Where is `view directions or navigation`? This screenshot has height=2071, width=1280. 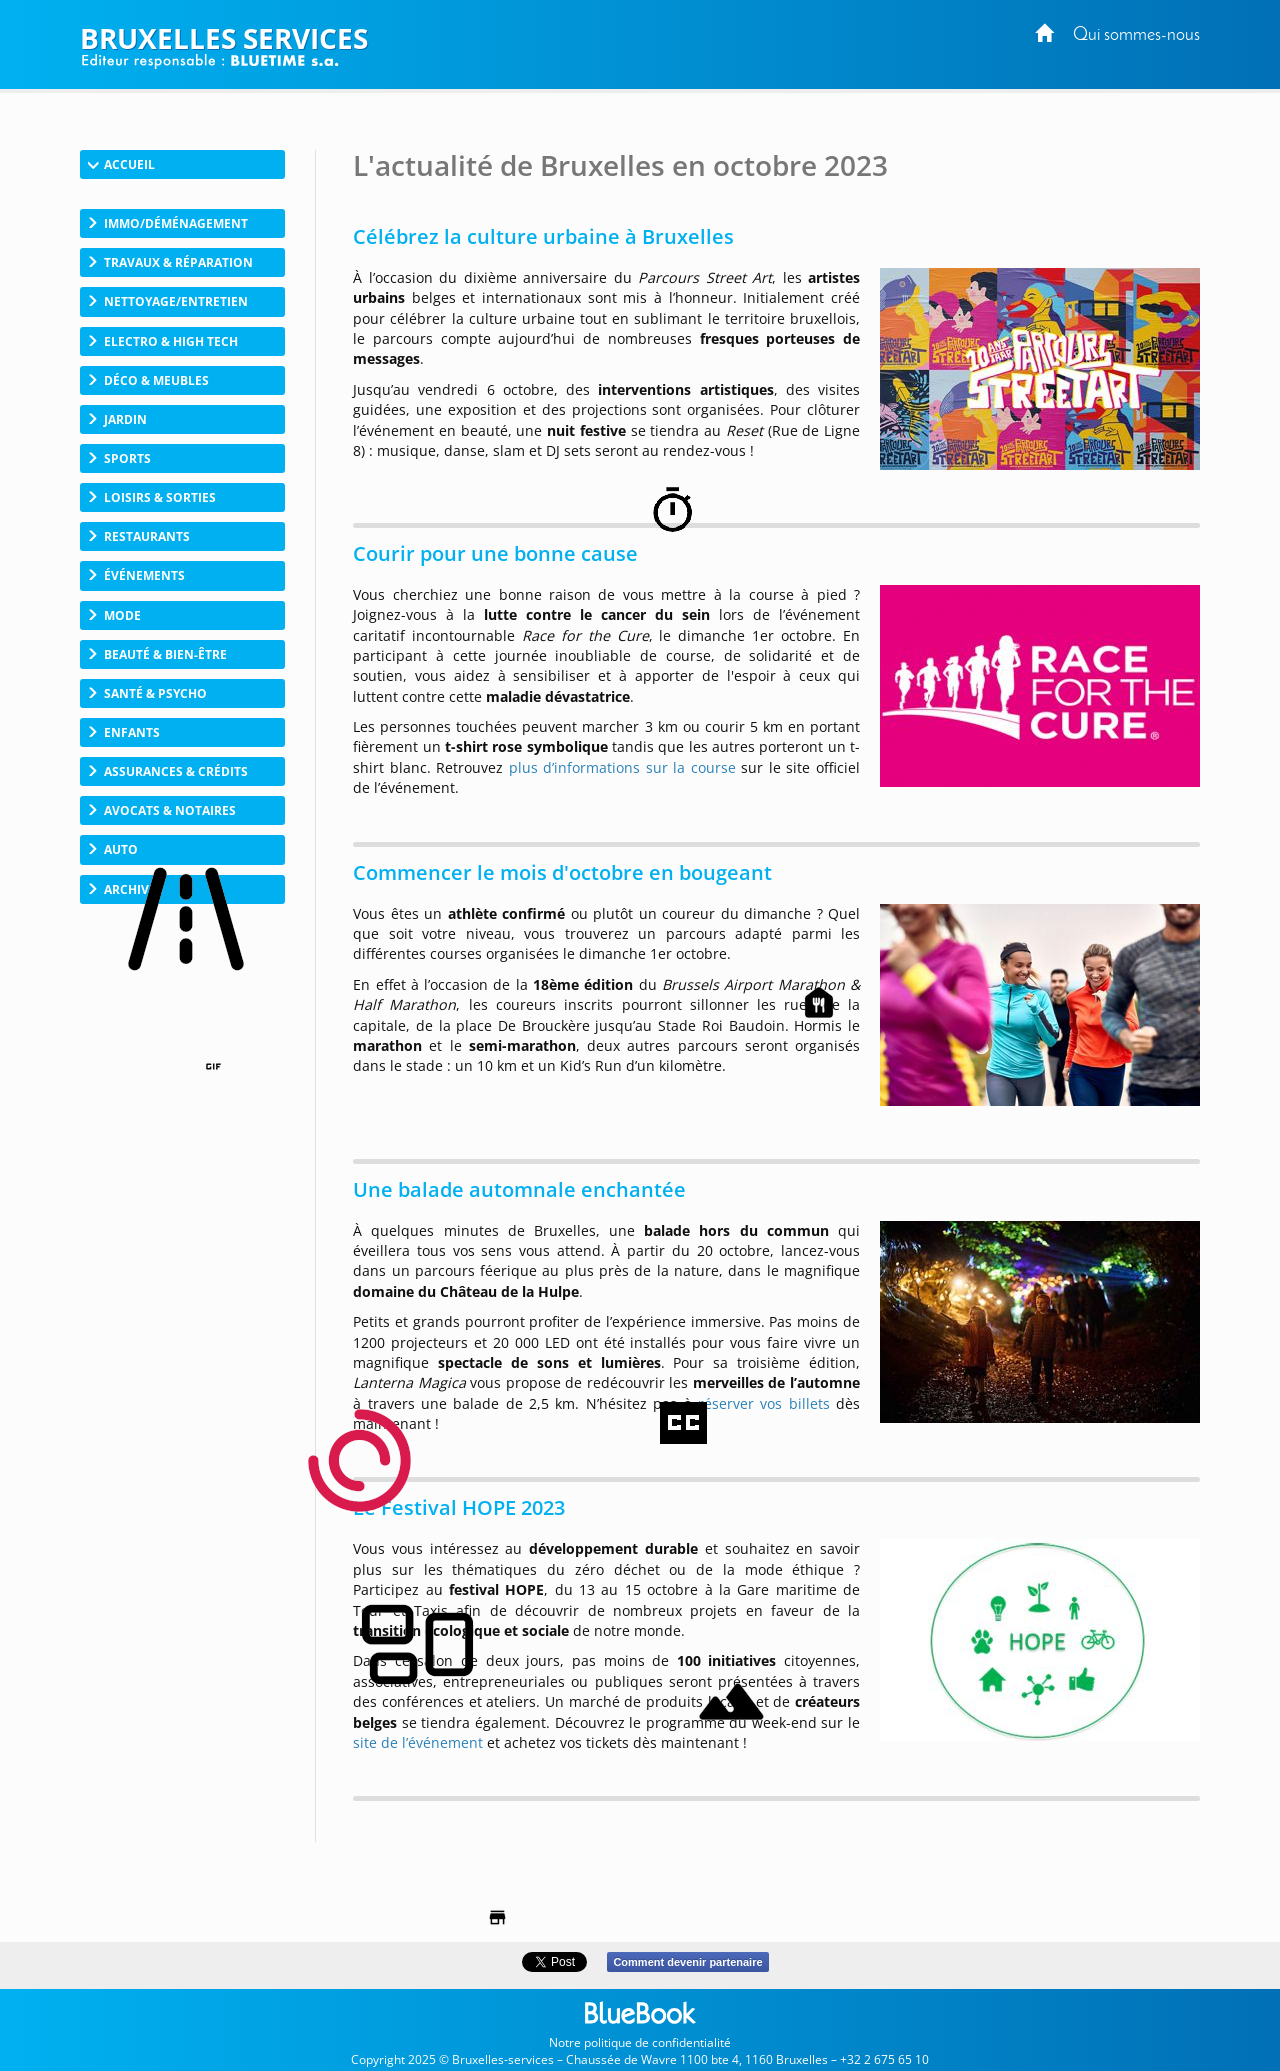
view directions or navigation is located at coordinates (186, 919).